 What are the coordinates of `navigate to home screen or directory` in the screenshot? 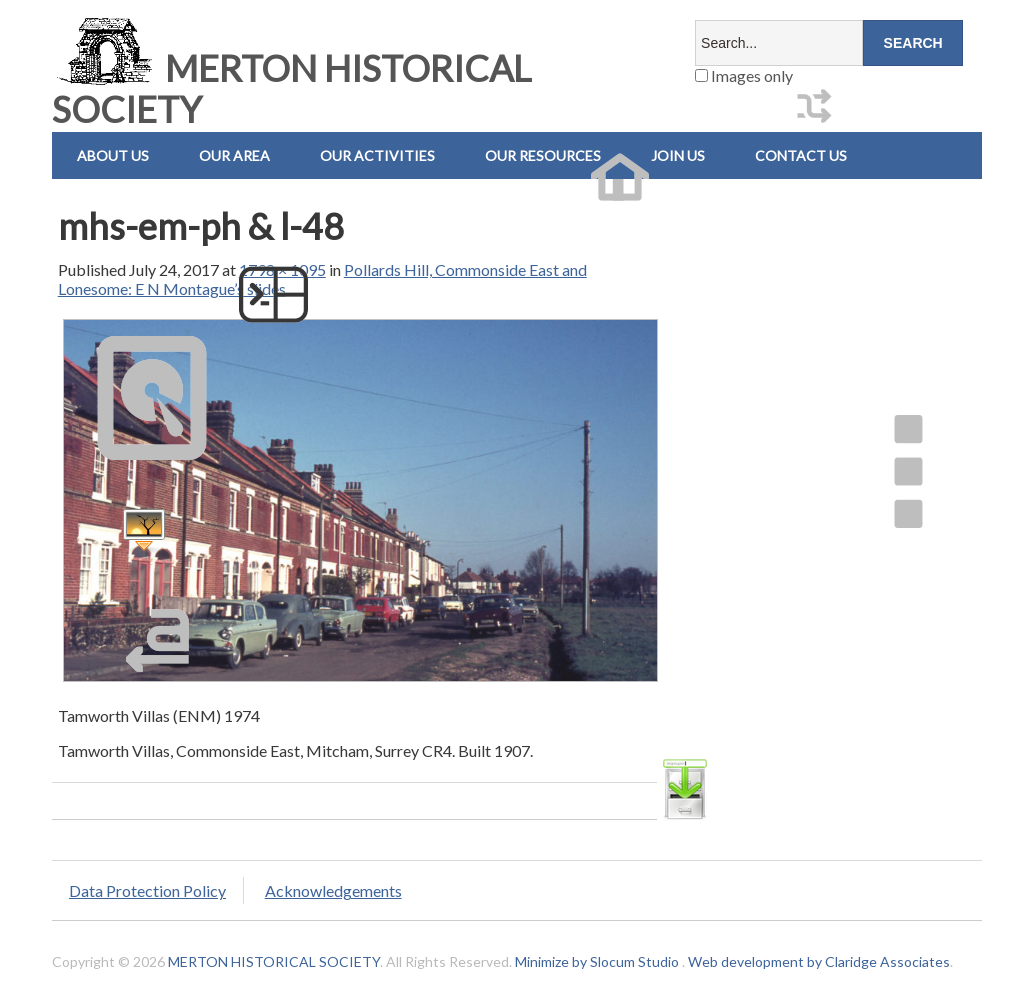 It's located at (620, 179).